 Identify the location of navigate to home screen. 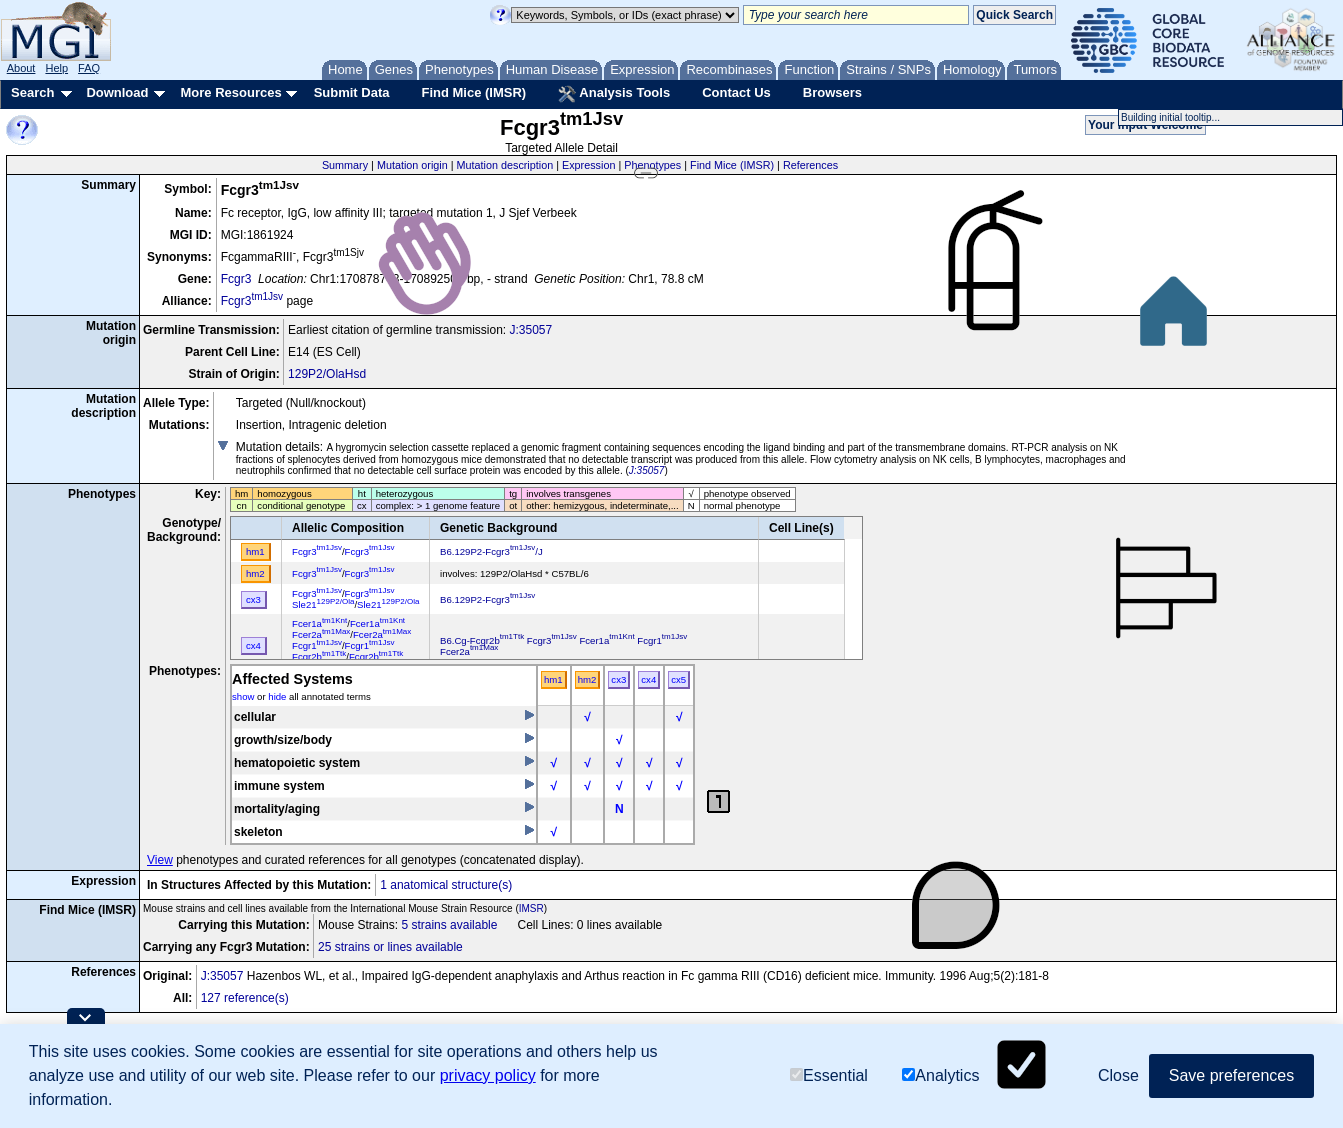
(1173, 312).